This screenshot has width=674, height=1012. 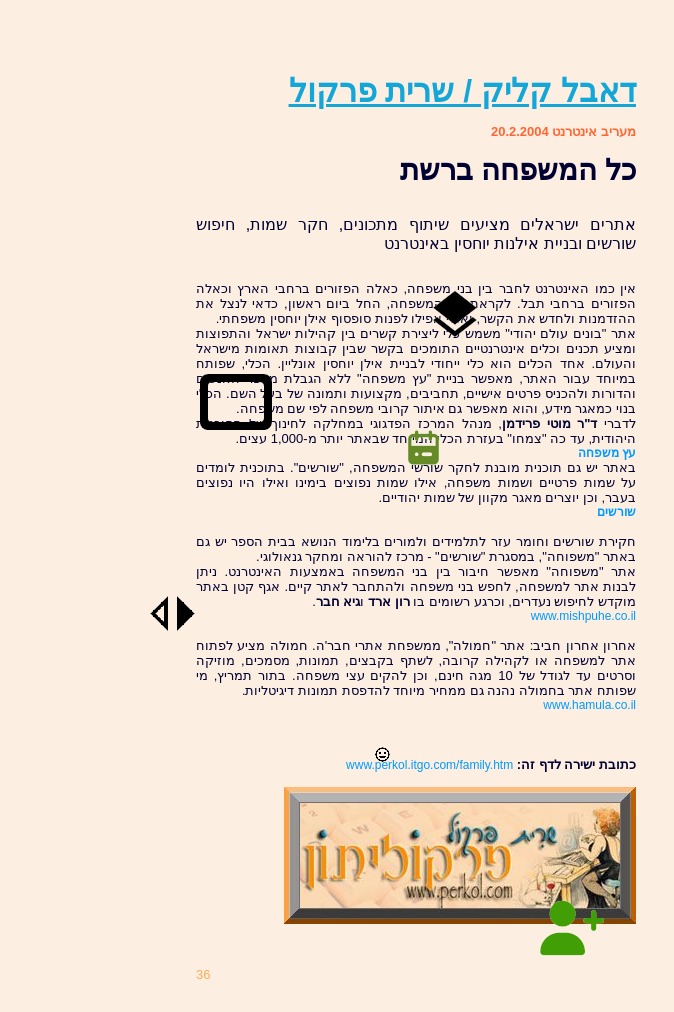 I want to click on view calendar or scheduled events, so click(x=423, y=447).